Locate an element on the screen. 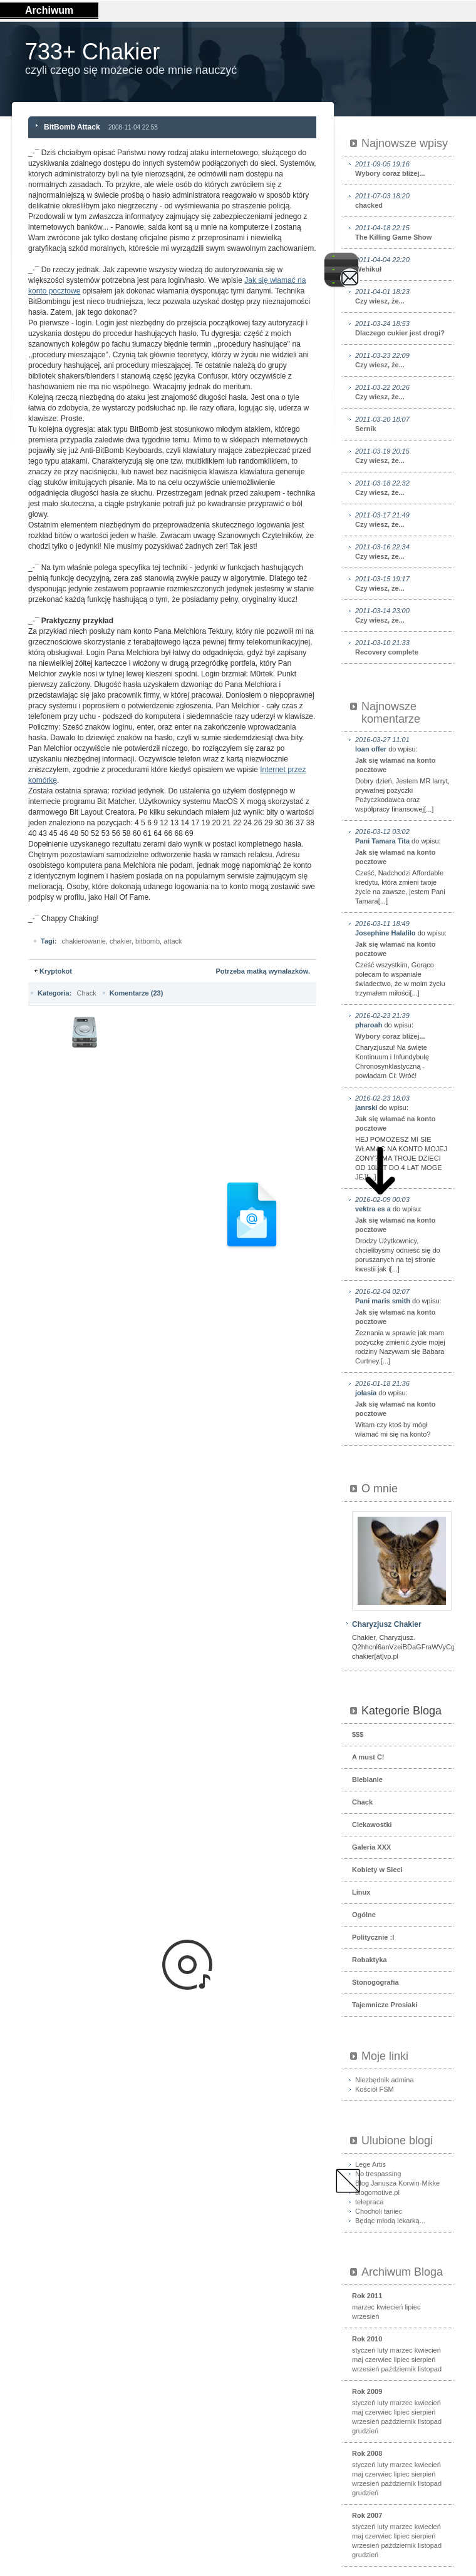 Image resolution: width=476 pixels, height=2576 pixels. scroll down or view more content below is located at coordinates (380, 1171).